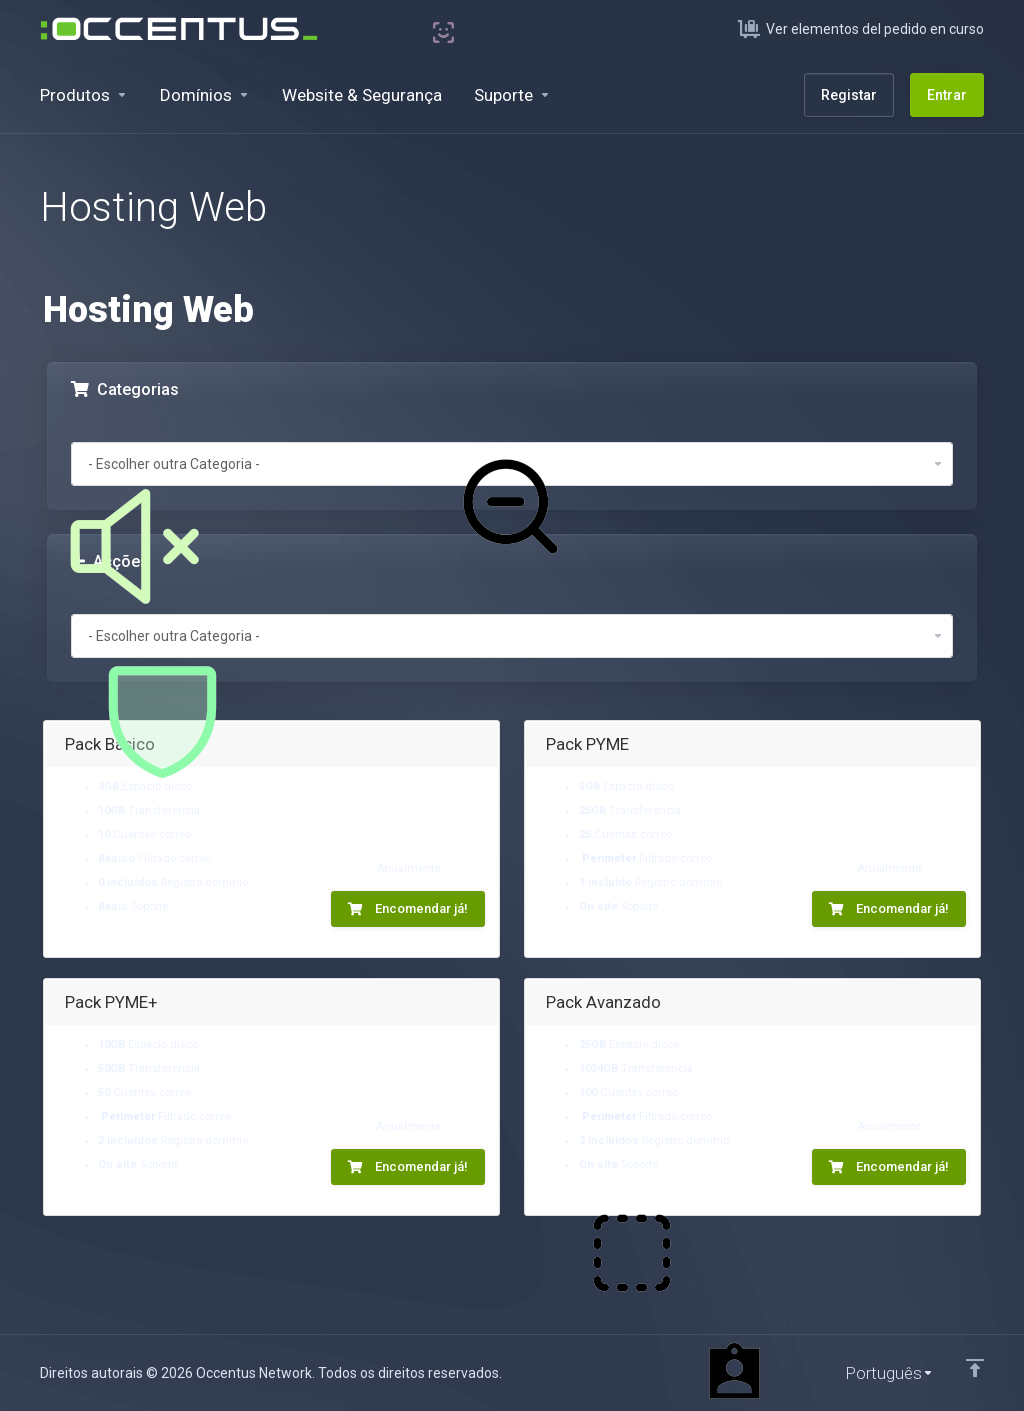 This screenshot has height=1411, width=1024. I want to click on zoom out to see more of the view, so click(510, 506).